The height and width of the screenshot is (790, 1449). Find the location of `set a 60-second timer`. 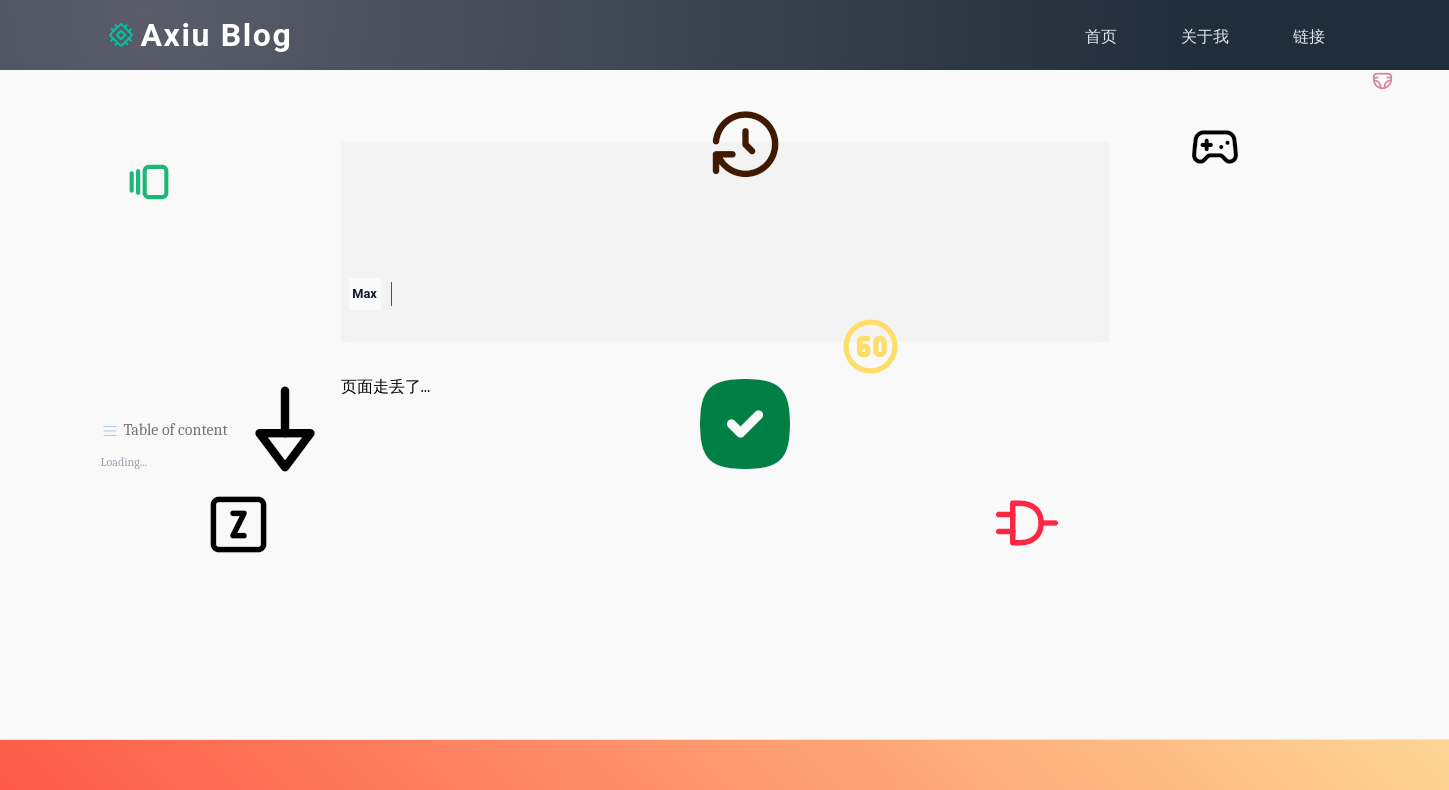

set a 60-second timer is located at coordinates (870, 346).